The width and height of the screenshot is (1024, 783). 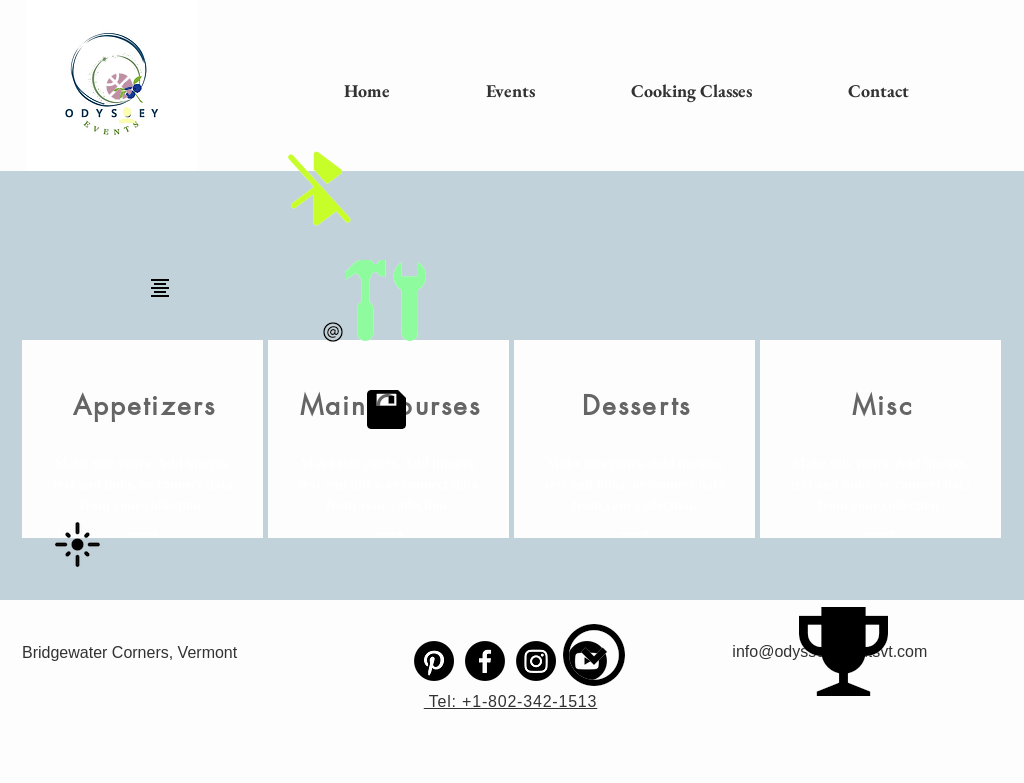 What do you see at coordinates (594, 655) in the screenshot?
I see `expand dropdown menu or section` at bounding box center [594, 655].